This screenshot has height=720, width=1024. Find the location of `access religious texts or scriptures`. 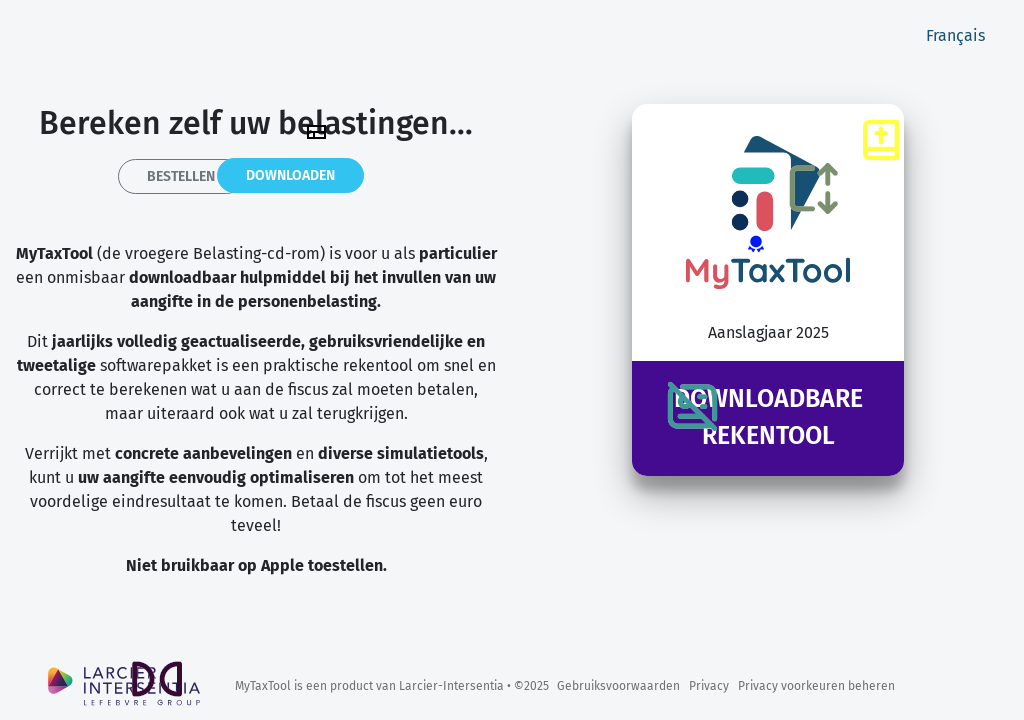

access religious texts or scriptures is located at coordinates (881, 140).